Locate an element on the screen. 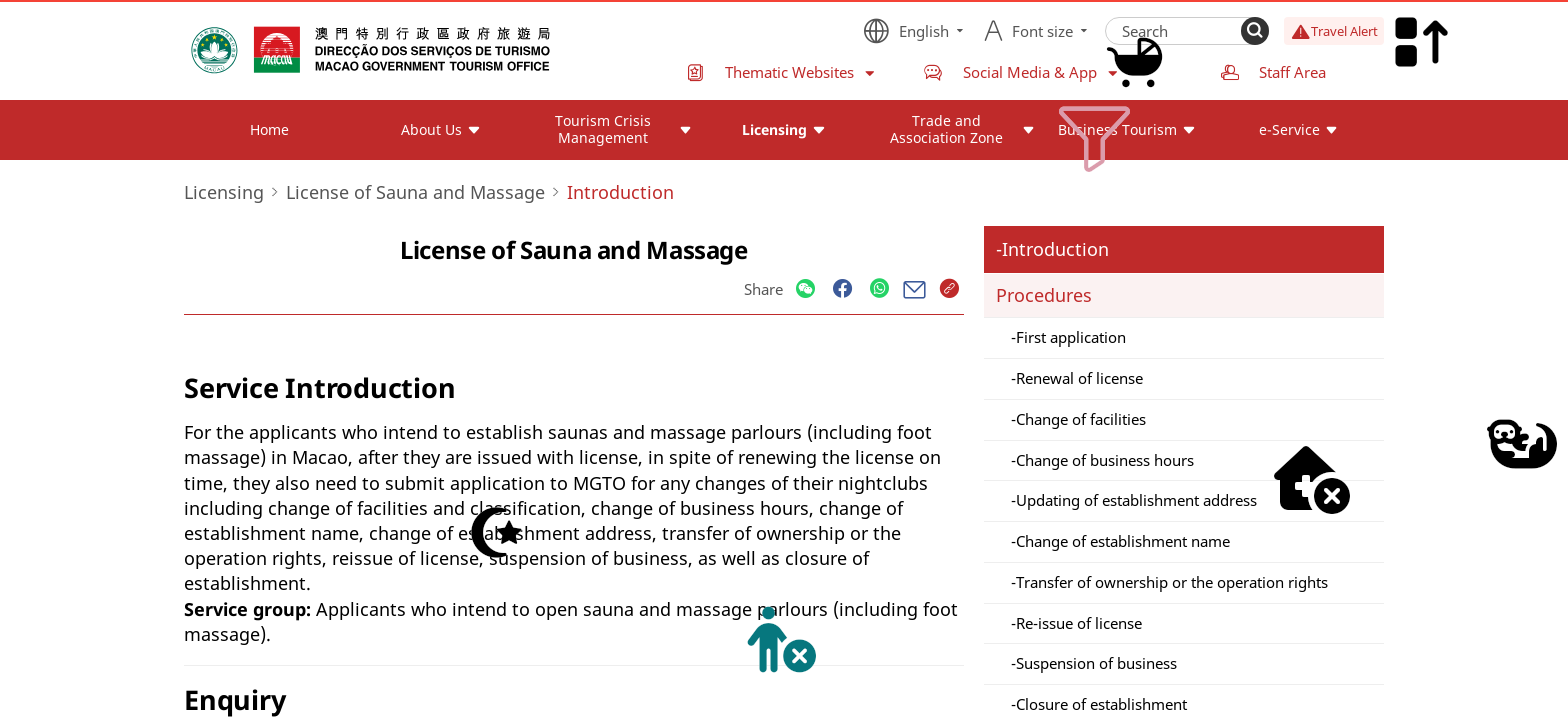 This screenshot has height=720, width=1568. access baby or parenting-related features is located at coordinates (1135, 60).